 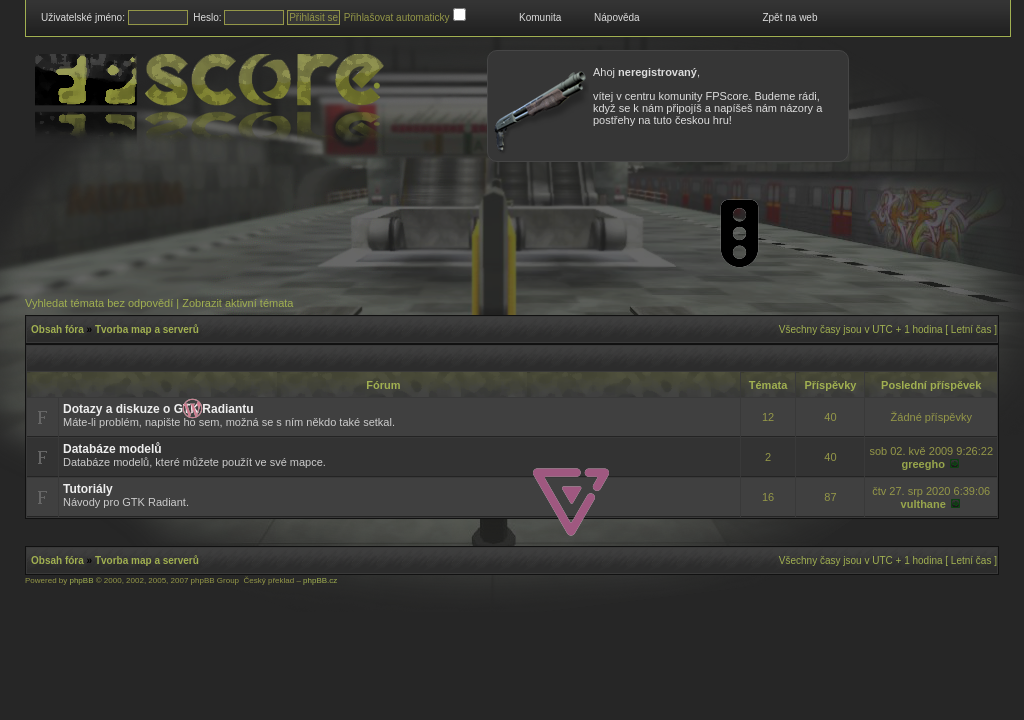 What do you see at coordinates (192, 408) in the screenshot?
I see `wordpress logo` at bounding box center [192, 408].